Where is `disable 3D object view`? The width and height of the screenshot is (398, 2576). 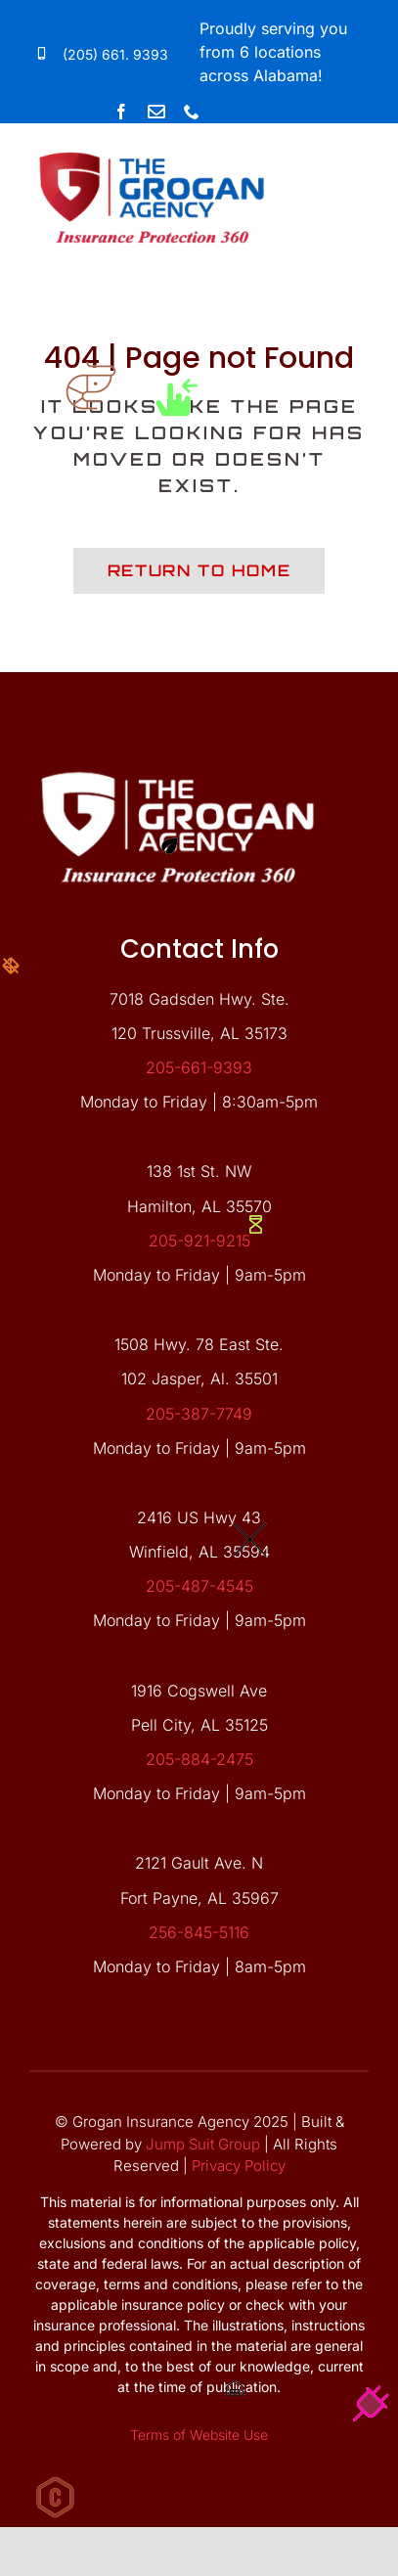
disable 3D object view is located at coordinates (11, 966).